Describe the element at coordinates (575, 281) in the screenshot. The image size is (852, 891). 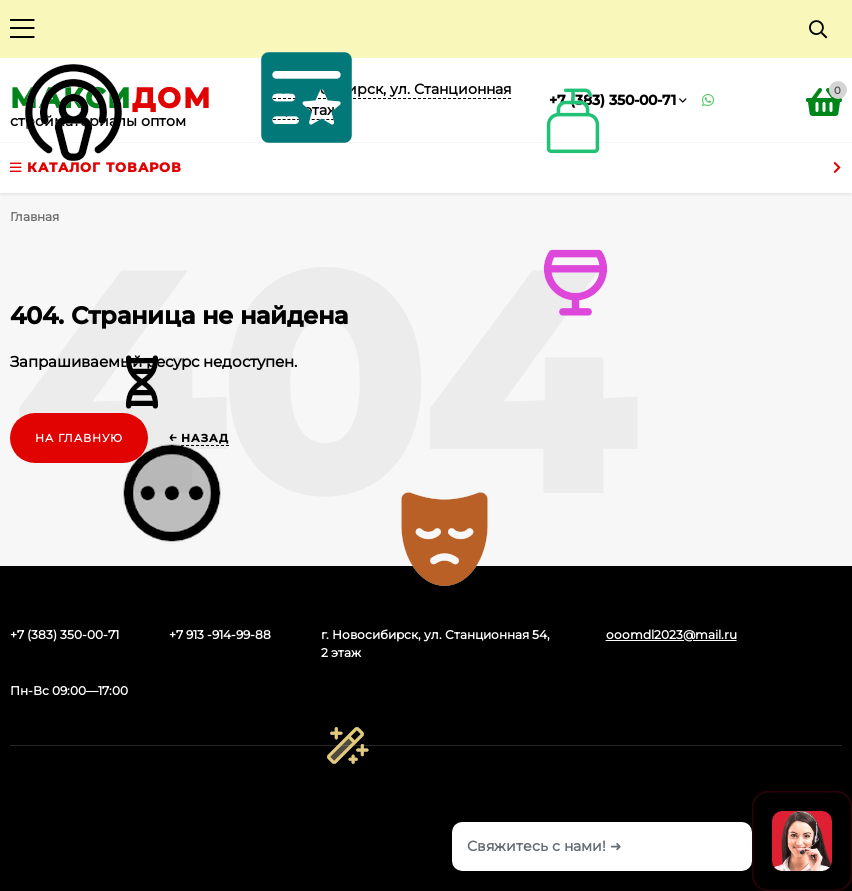
I see `browse alcoholic beverages or drinks menu` at that location.